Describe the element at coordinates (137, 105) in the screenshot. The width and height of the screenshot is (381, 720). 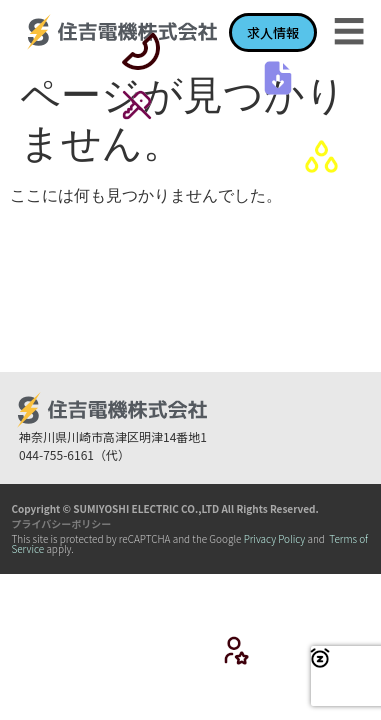
I see `access denied or authentication disabled` at that location.